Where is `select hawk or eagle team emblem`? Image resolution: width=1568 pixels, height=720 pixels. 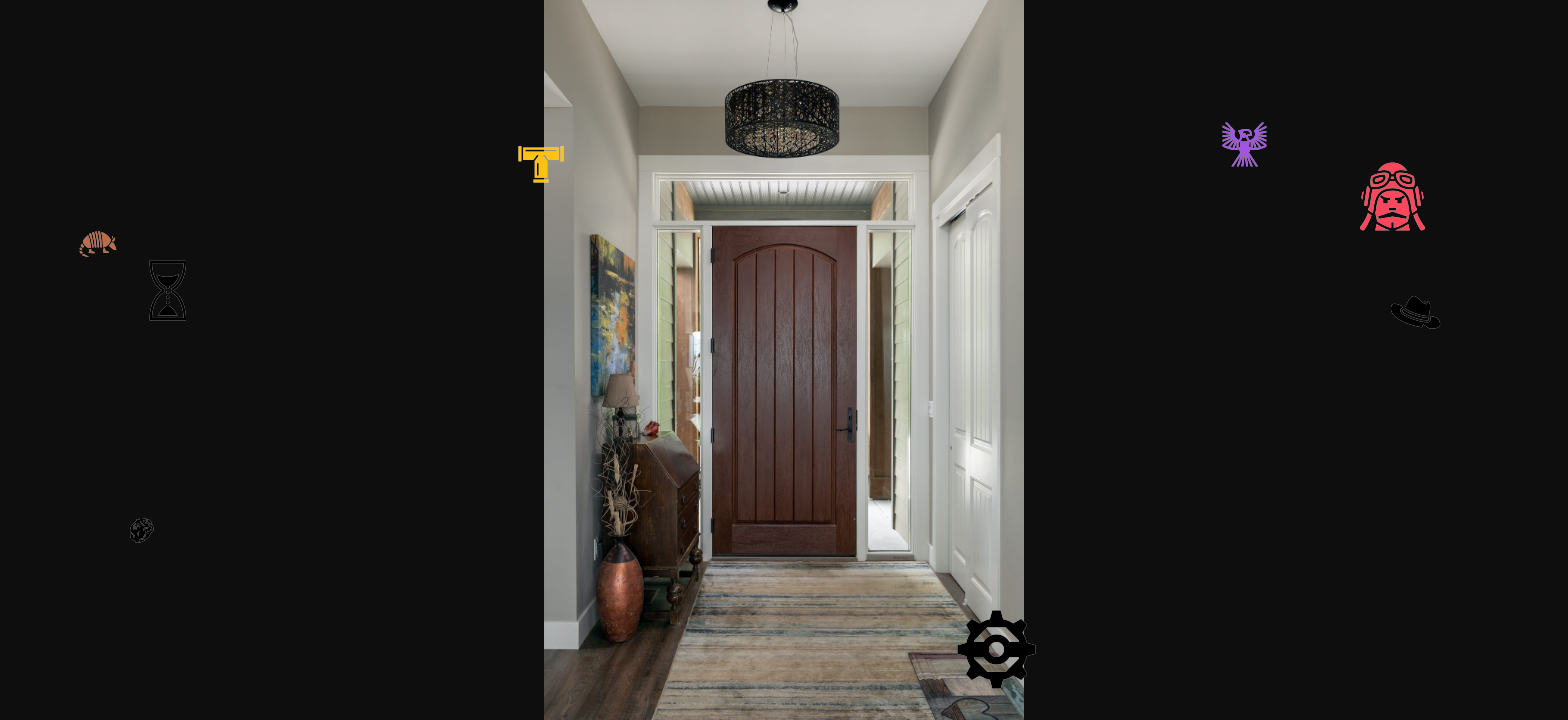 select hawk or eagle team emblem is located at coordinates (1244, 144).